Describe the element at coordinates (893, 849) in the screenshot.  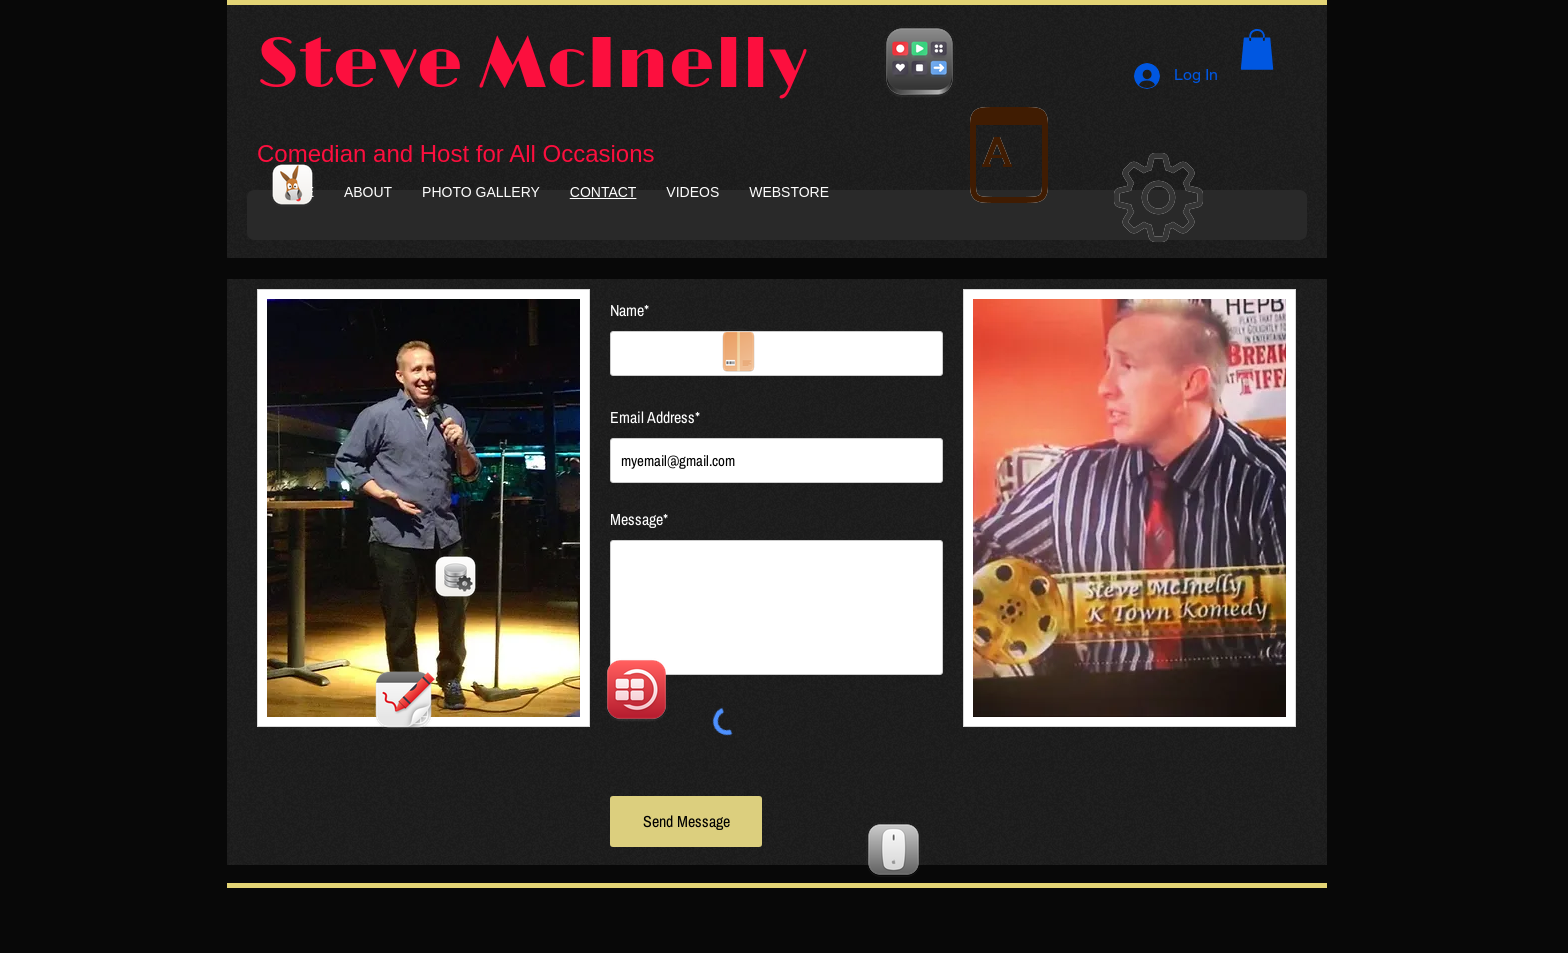
I see `open mouse and trackpad settings` at that location.